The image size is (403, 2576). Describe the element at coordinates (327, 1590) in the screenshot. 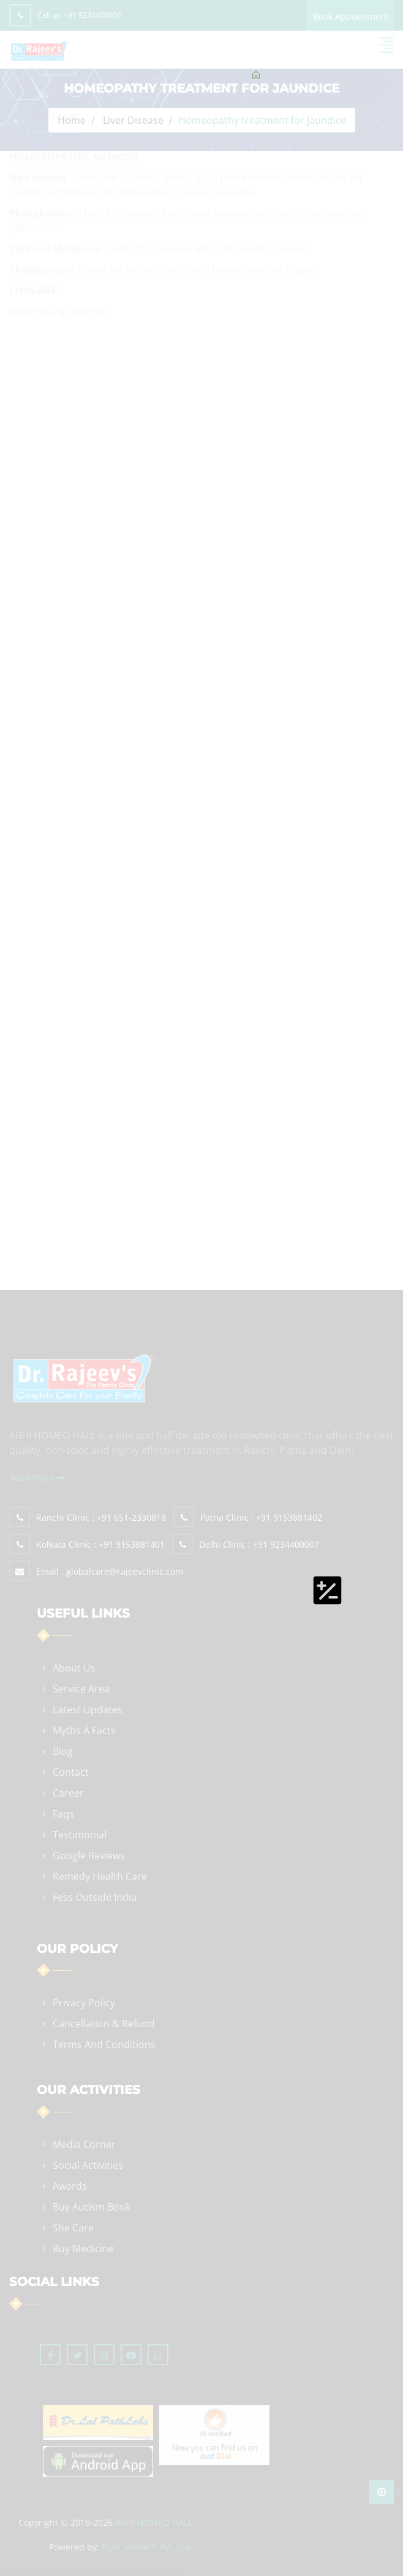

I see `toggle between adding and subtracting values` at that location.